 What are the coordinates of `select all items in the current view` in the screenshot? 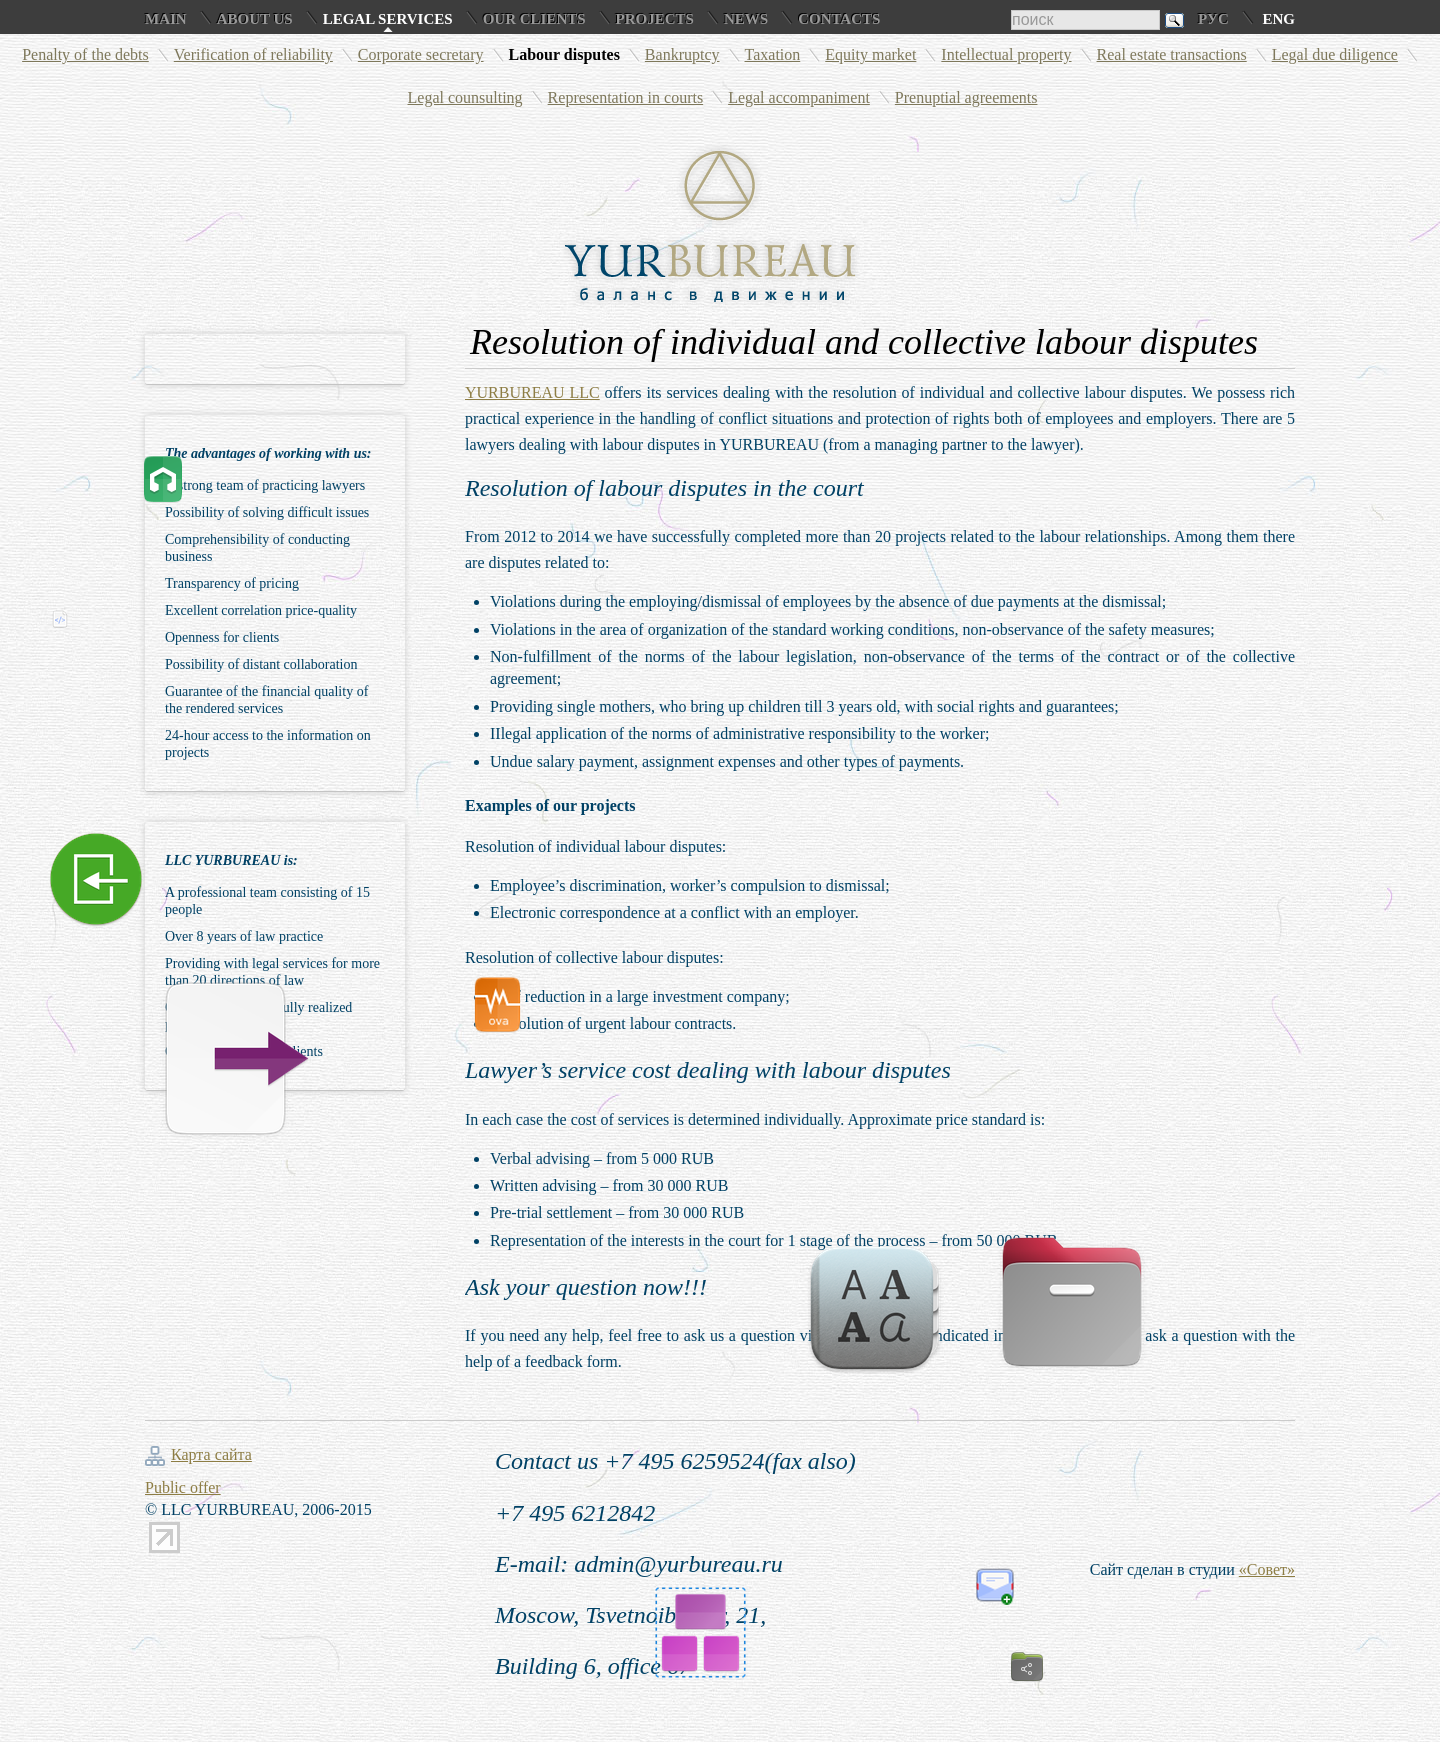 It's located at (700, 1632).